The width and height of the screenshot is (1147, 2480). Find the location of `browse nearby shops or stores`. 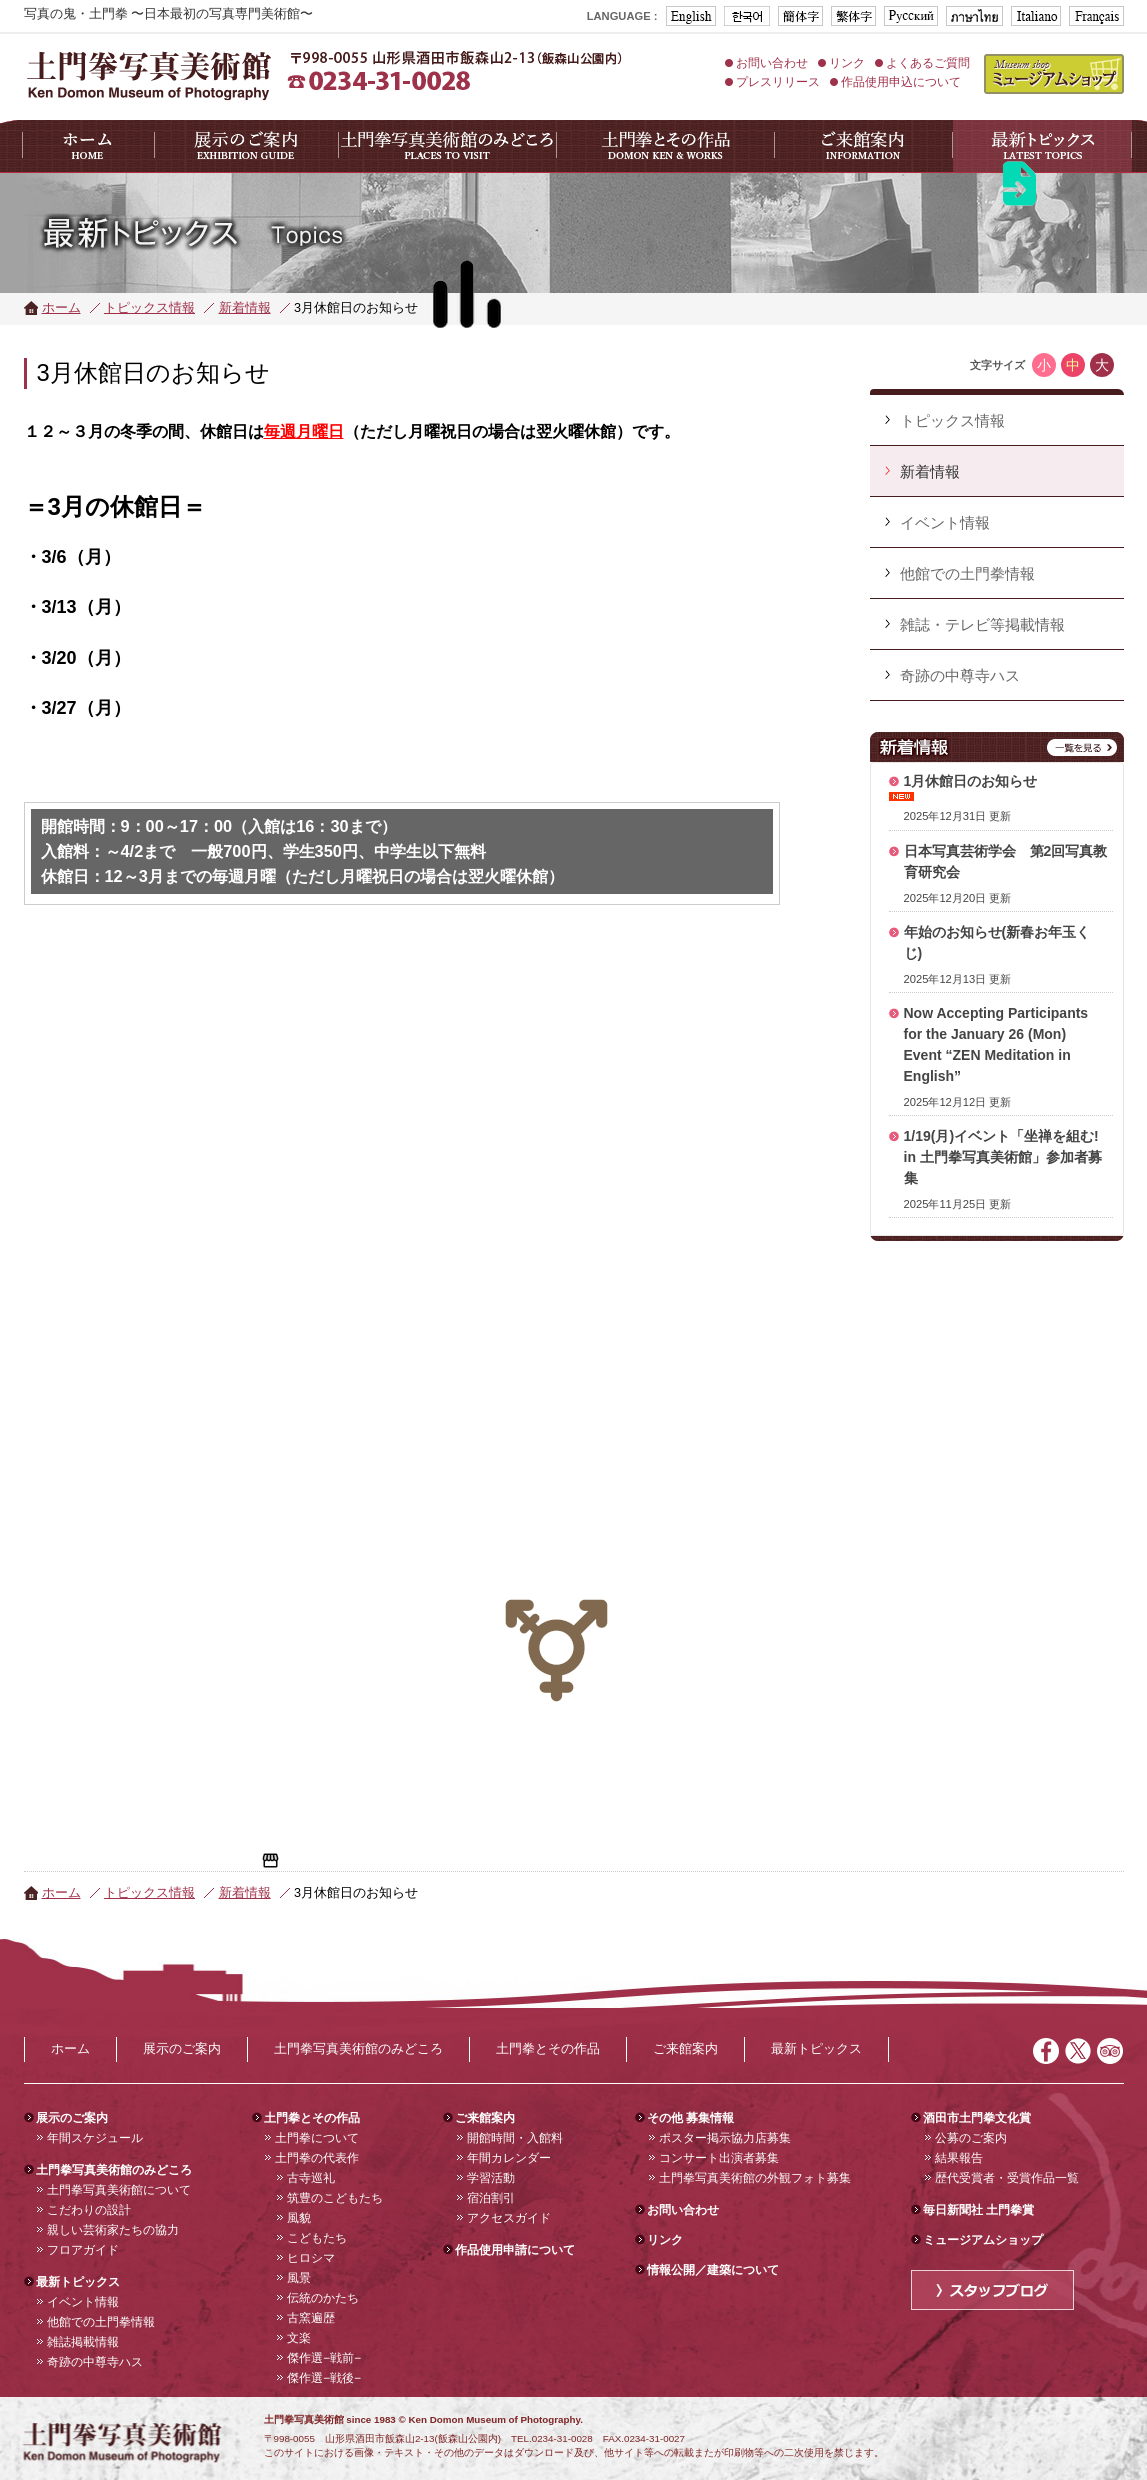

browse nearby shops or stores is located at coordinates (270, 1860).